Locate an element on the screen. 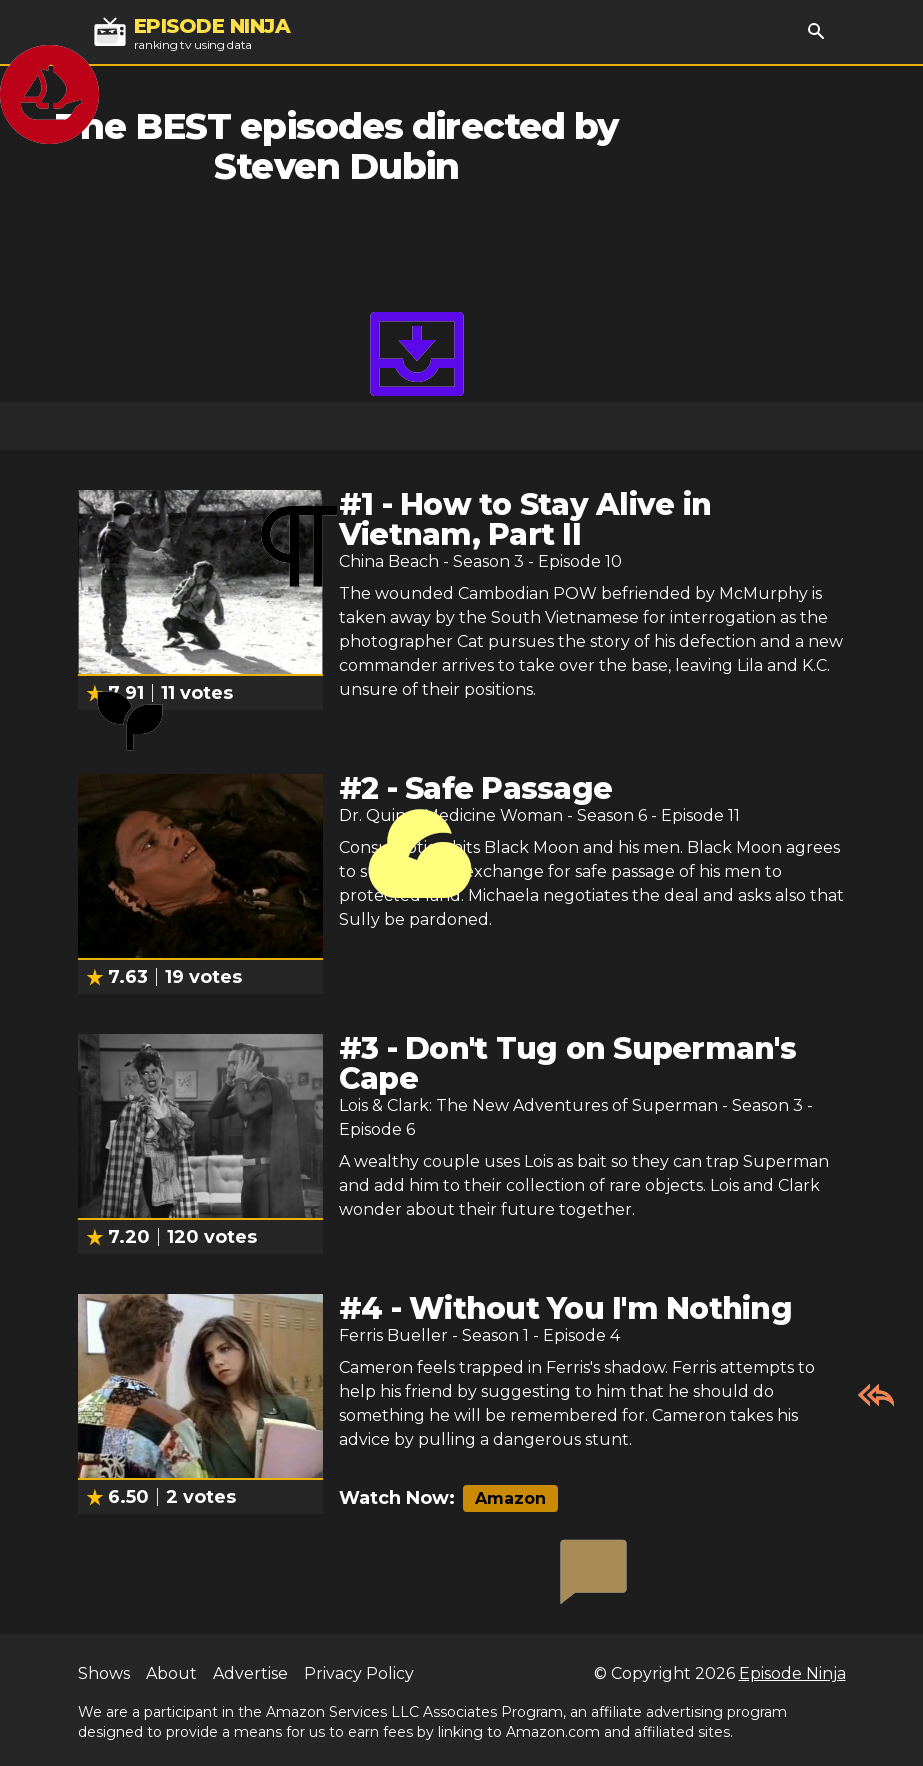  insert a paragraph break is located at coordinates (299, 544).